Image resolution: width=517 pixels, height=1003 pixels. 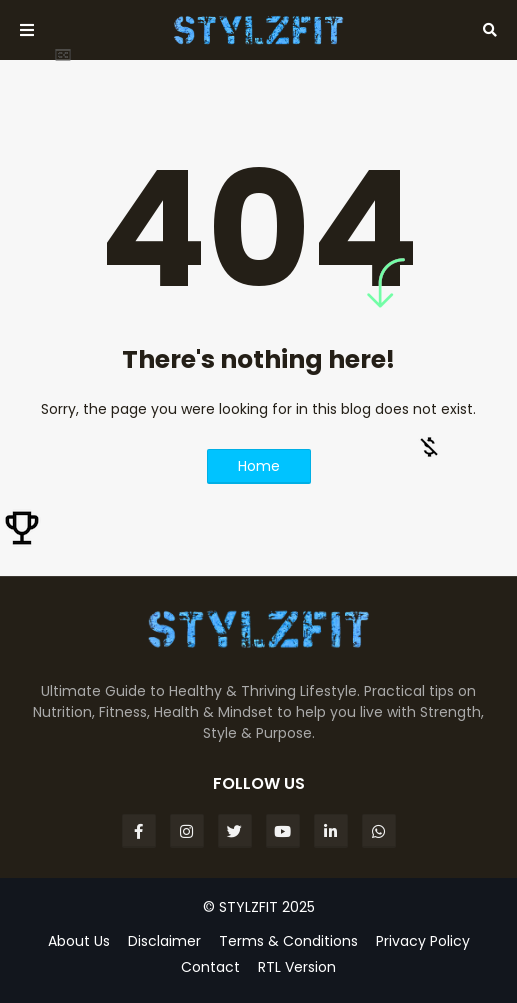 I want to click on enable closed captions for video content, so click(x=63, y=55).